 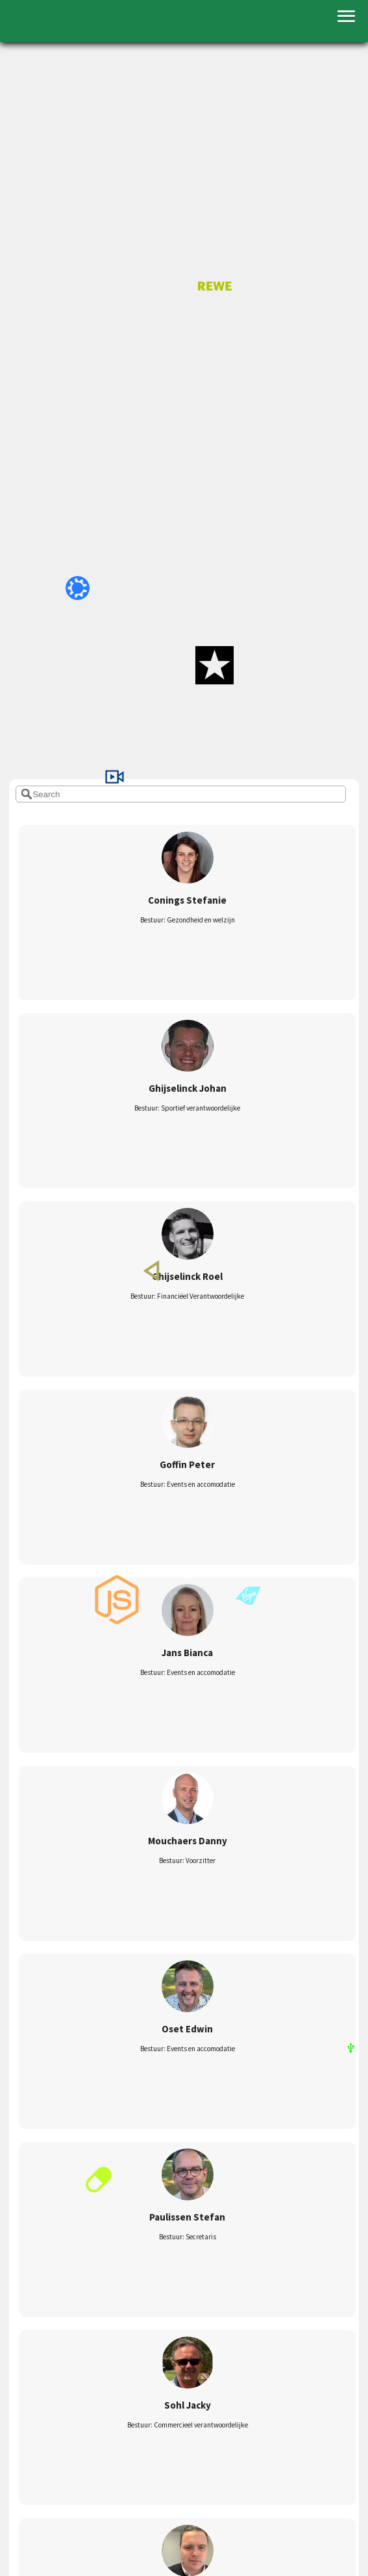 I want to click on open the REWE grocery store app, so click(x=215, y=286).